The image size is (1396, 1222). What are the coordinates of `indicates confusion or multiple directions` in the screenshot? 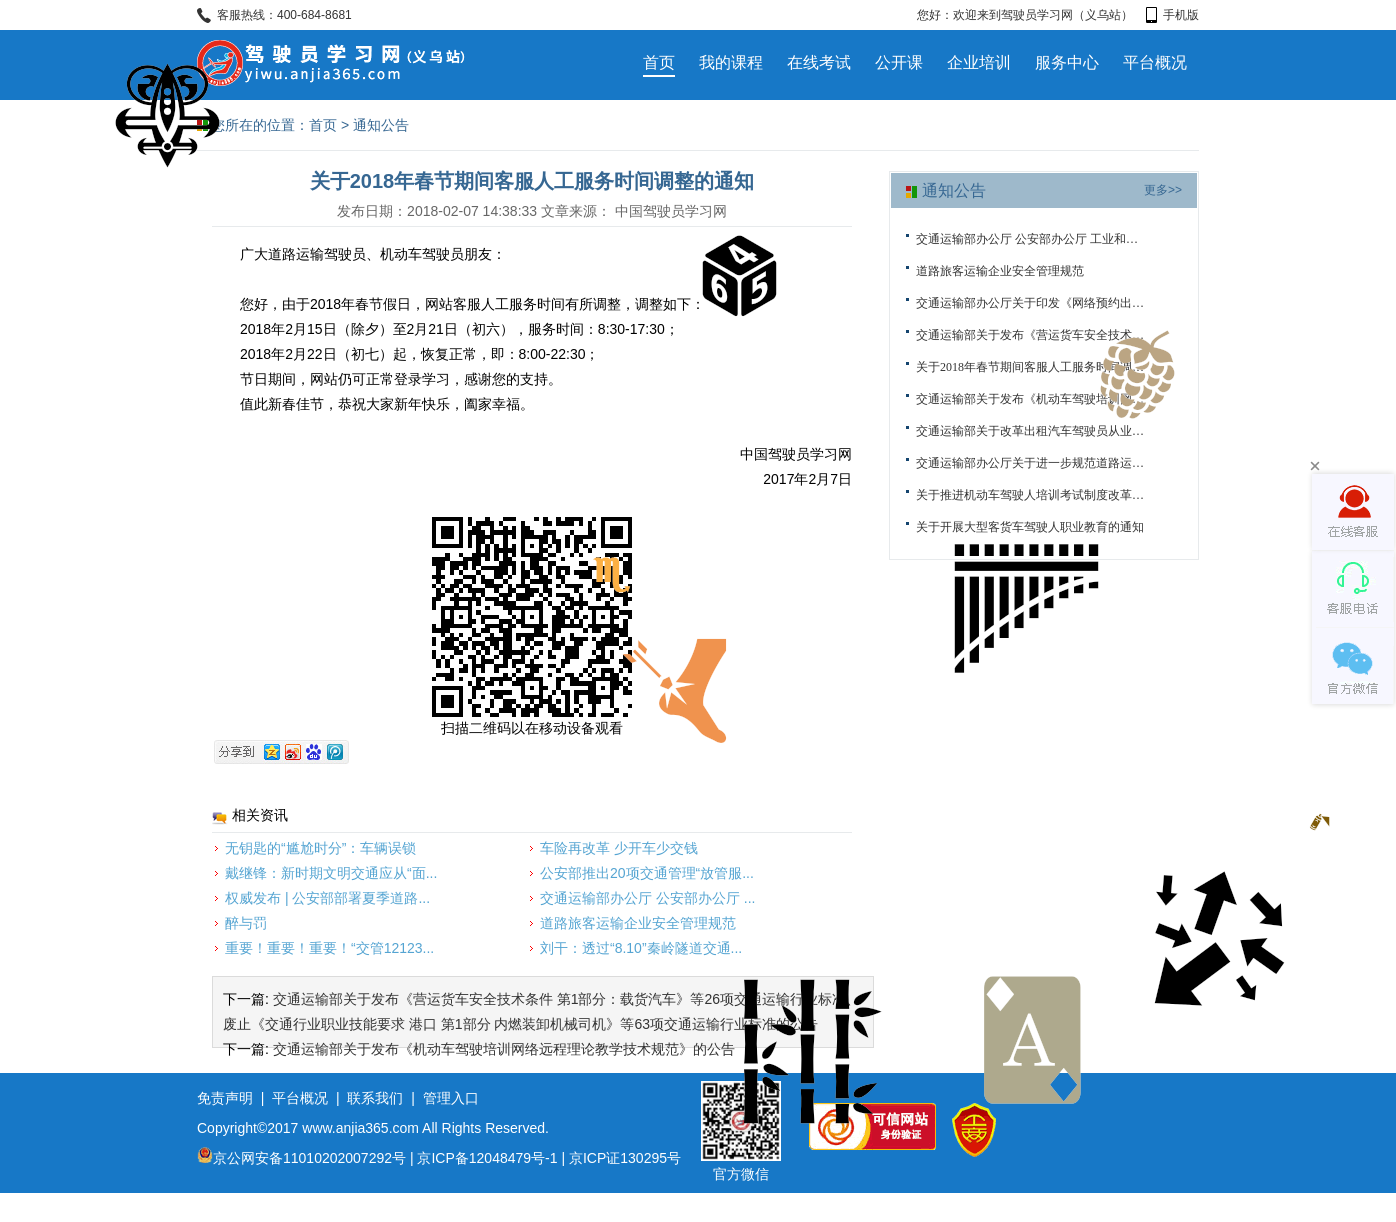 It's located at (1219, 938).